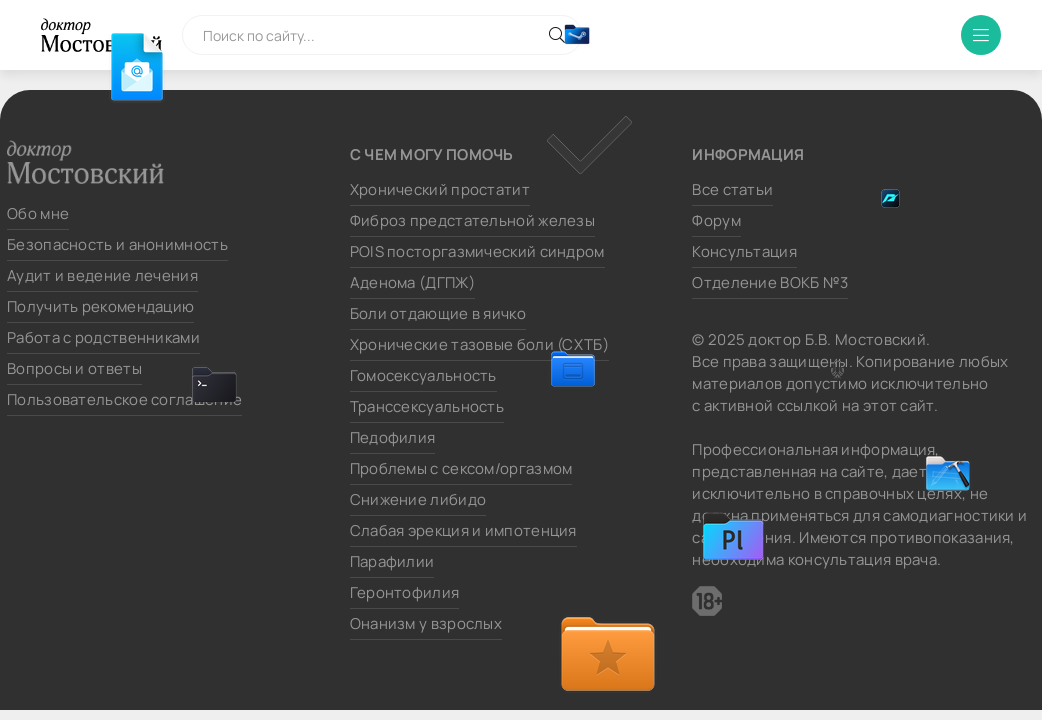 The width and height of the screenshot is (1042, 720). What do you see at coordinates (589, 146) in the screenshot?
I see `mark a task as complete` at bounding box center [589, 146].